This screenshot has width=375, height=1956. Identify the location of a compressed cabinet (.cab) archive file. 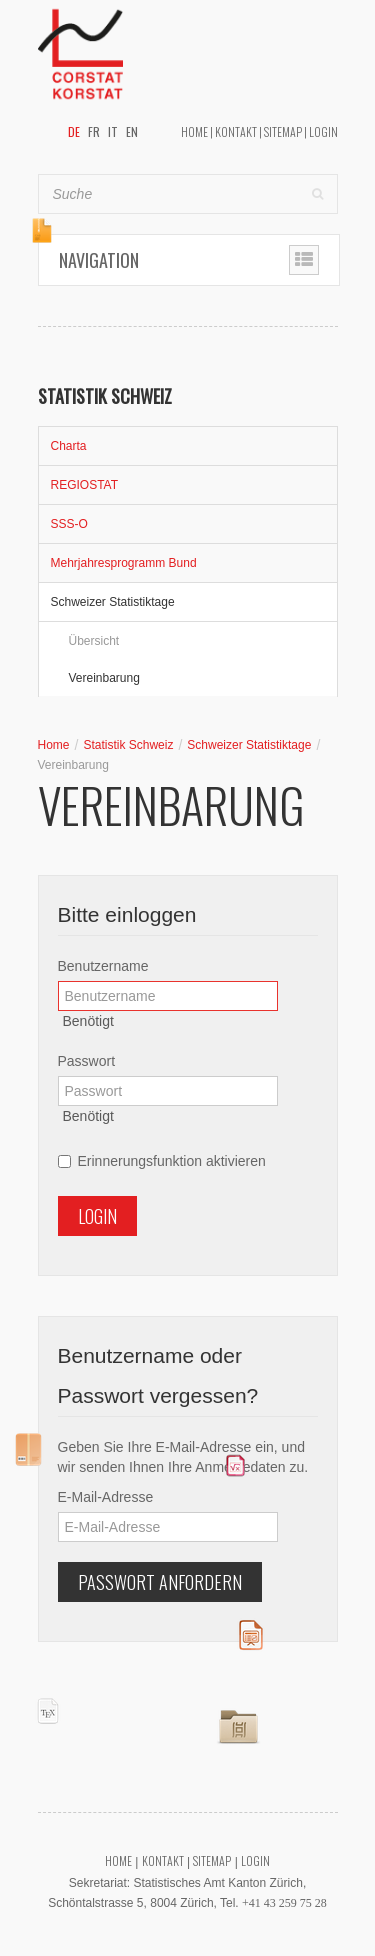
(42, 231).